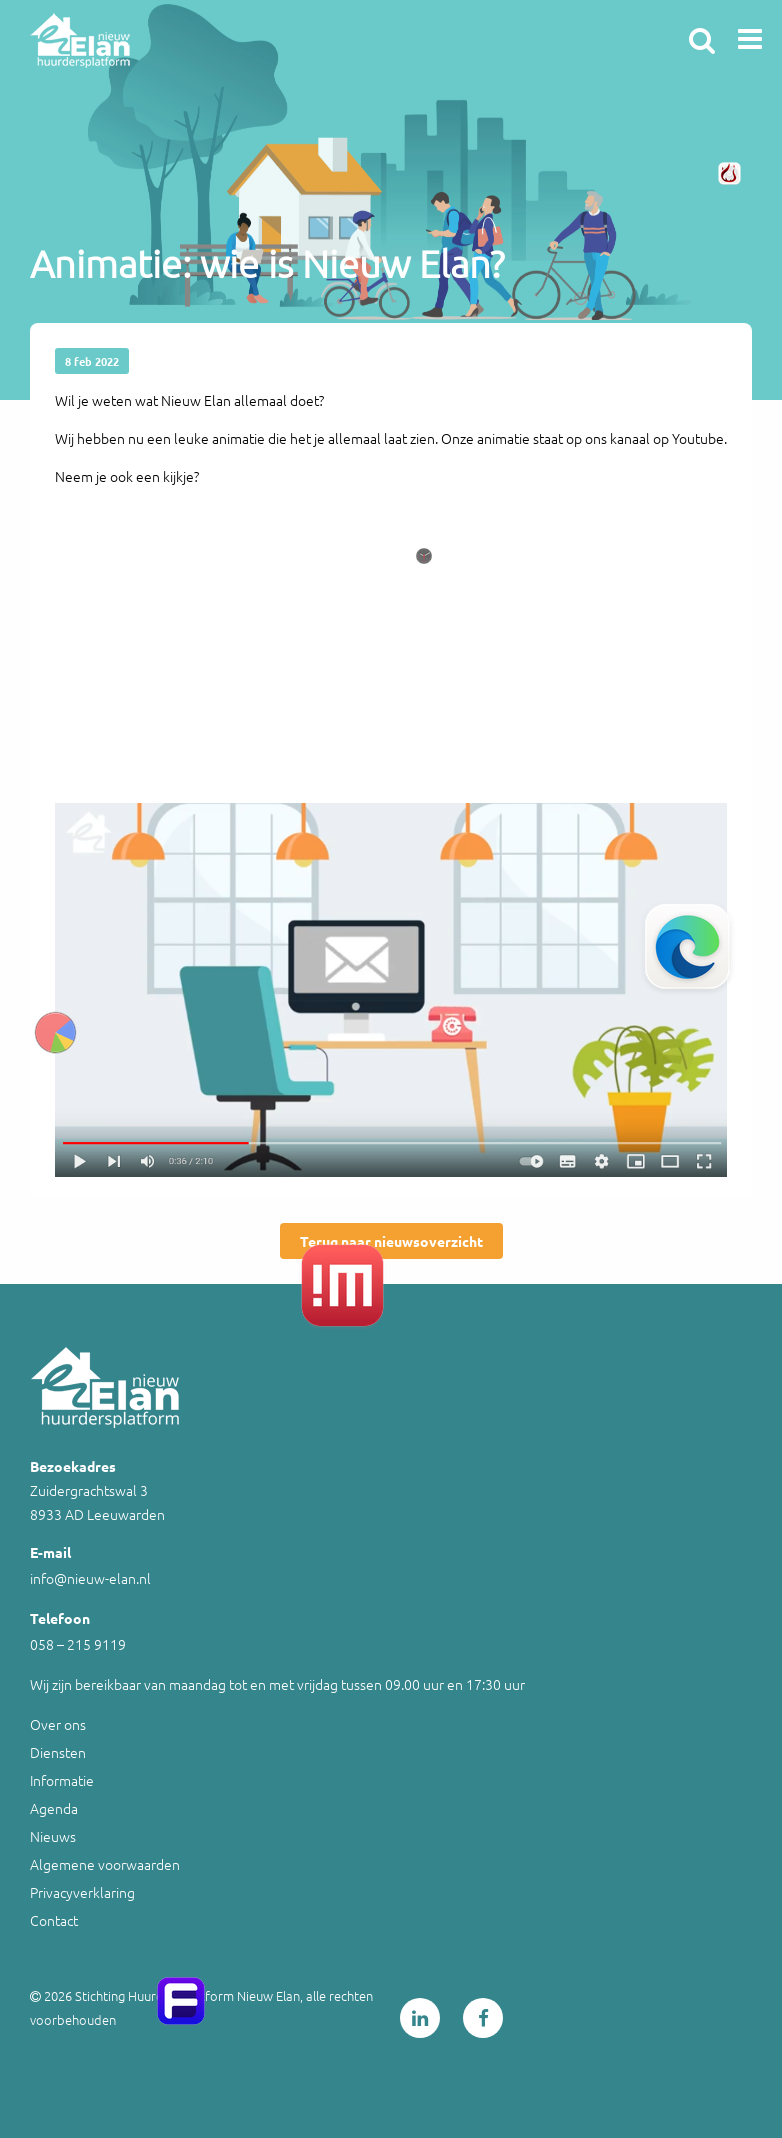 The image size is (782, 2138). What do you see at coordinates (181, 2001) in the screenshot?
I see `open floorp browser` at bounding box center [181, 2001].